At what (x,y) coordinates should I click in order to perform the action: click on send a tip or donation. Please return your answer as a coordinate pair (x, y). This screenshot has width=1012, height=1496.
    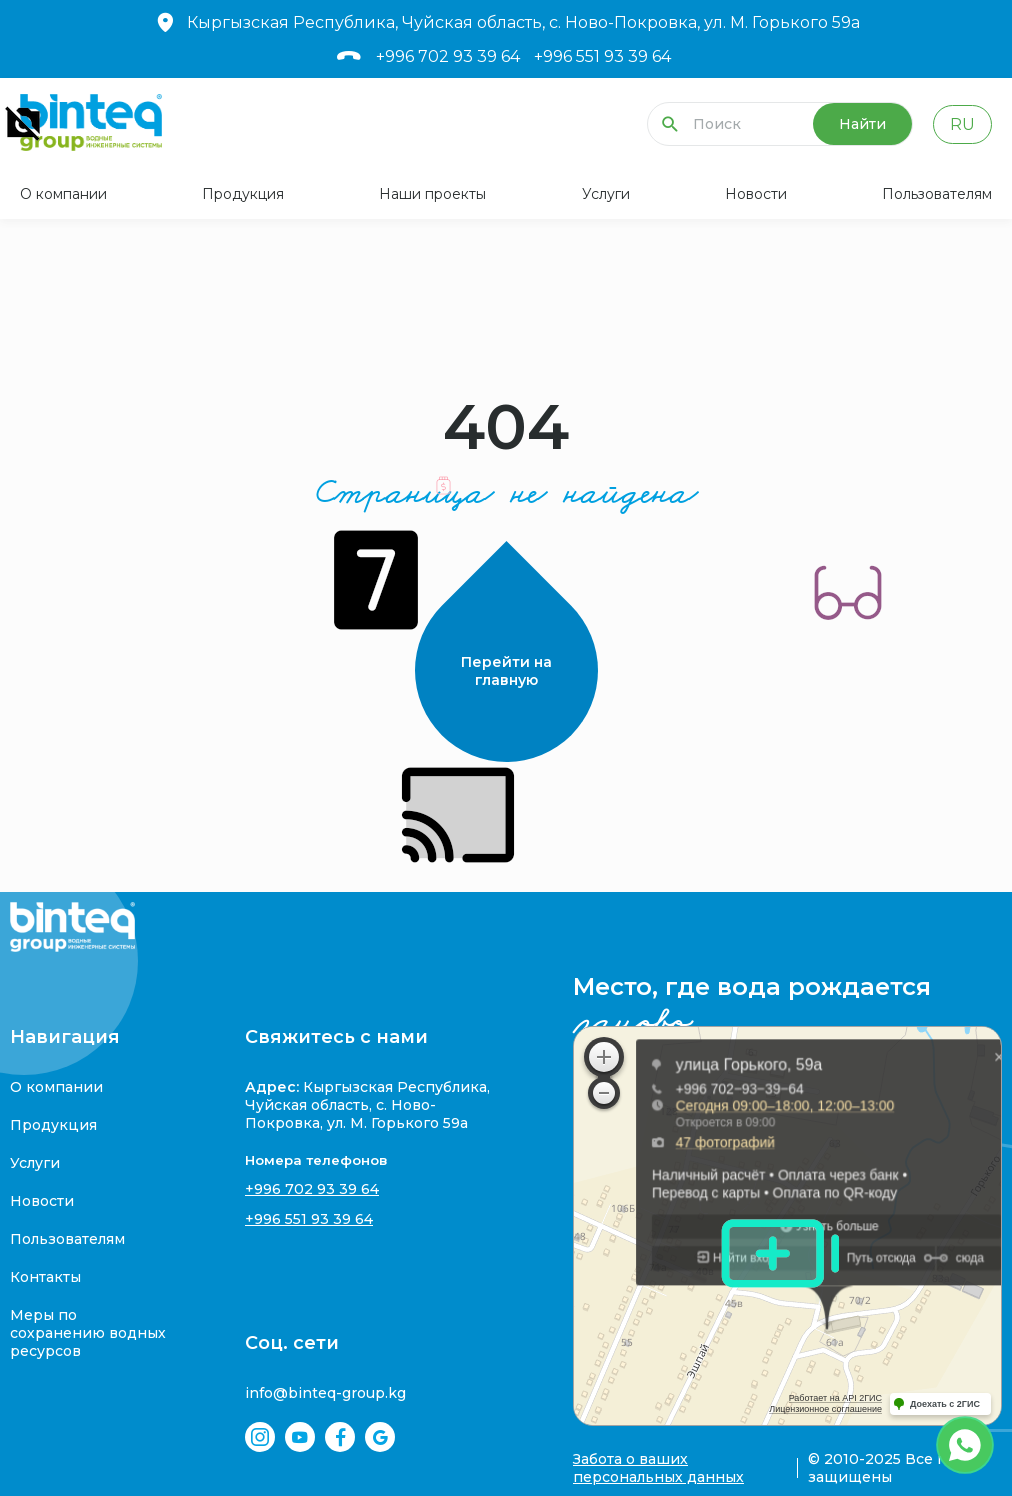
    Looking at the image, I should click on (443, 485).